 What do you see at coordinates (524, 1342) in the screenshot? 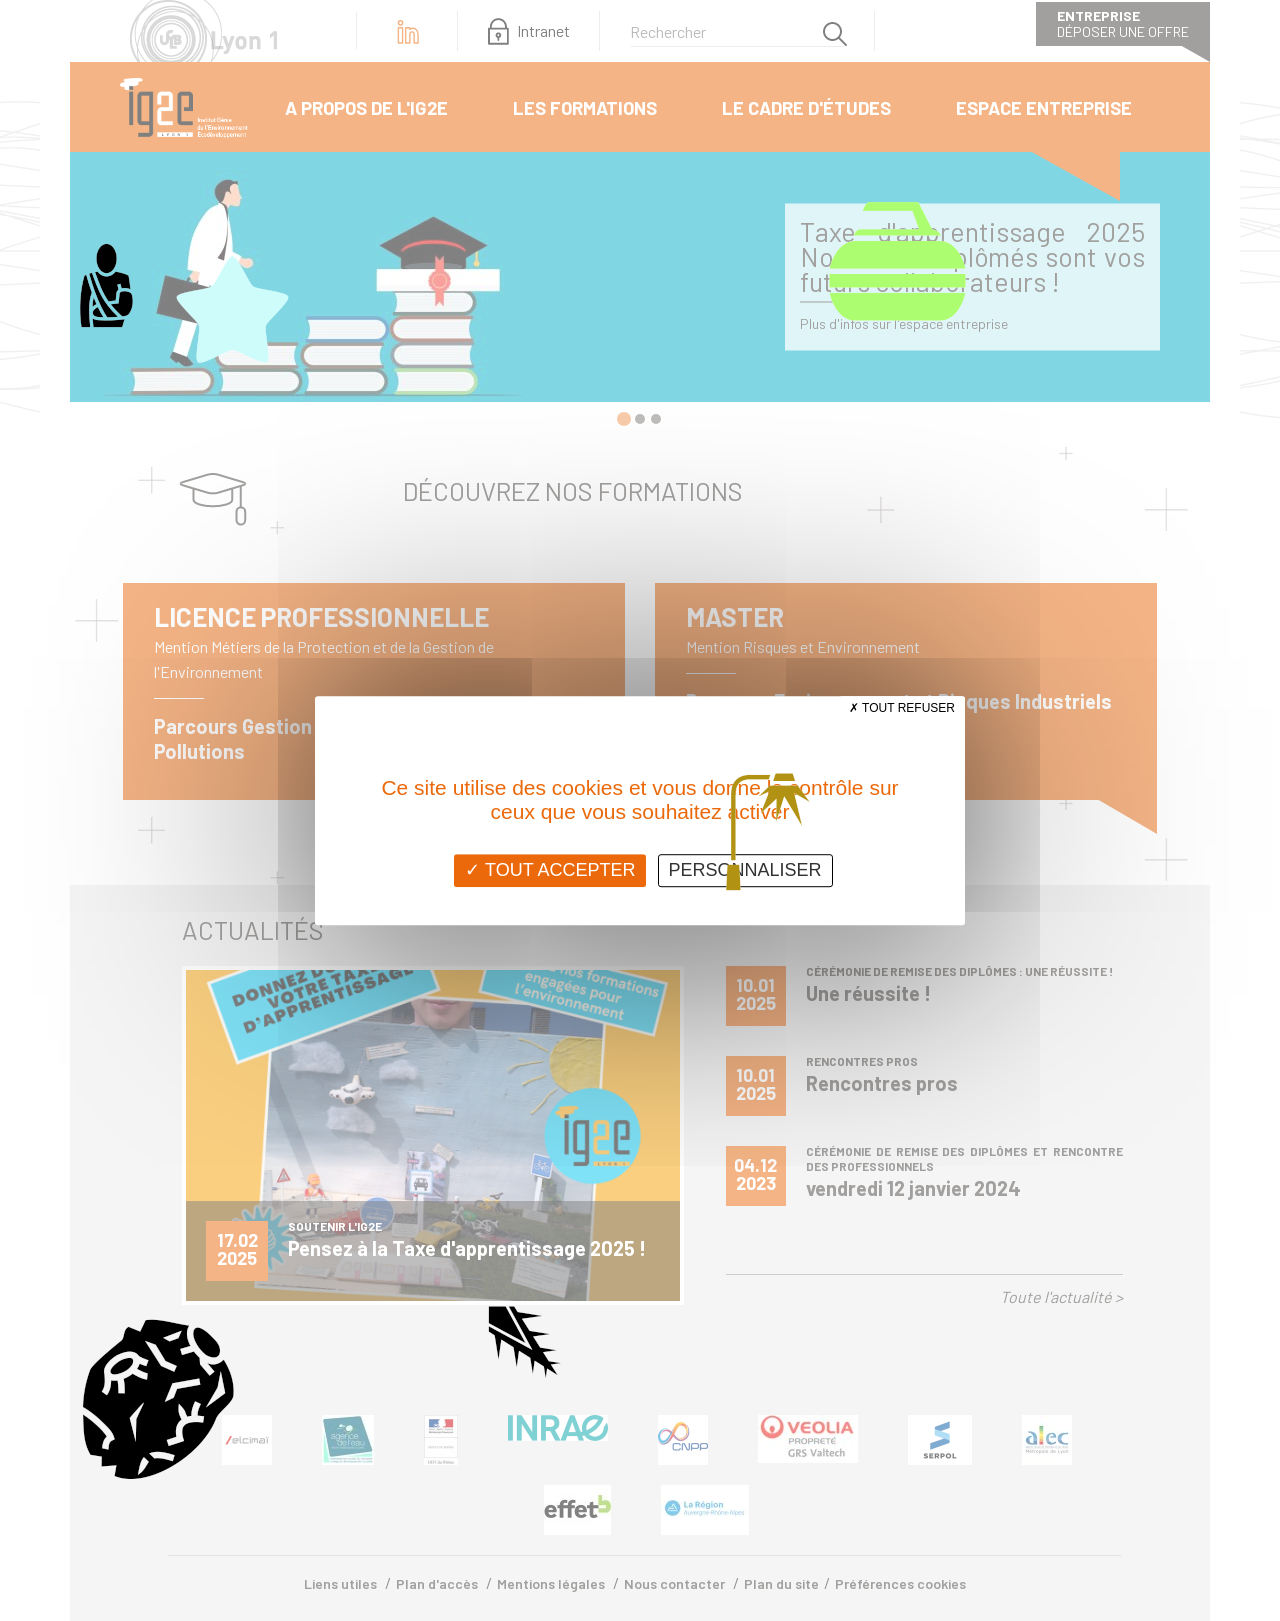
I see `select spiked tail attack for creature` at bounding box center [524, 1342].